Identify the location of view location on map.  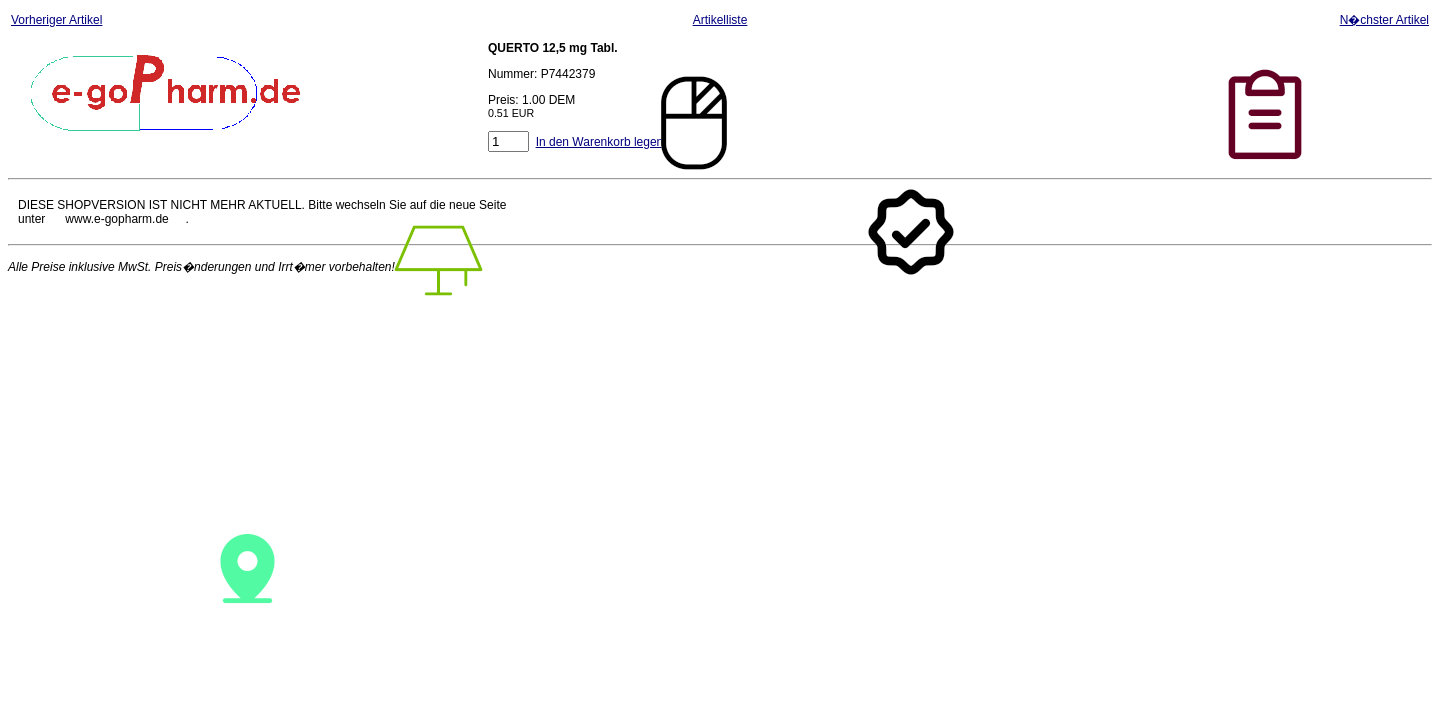
(247, 568).